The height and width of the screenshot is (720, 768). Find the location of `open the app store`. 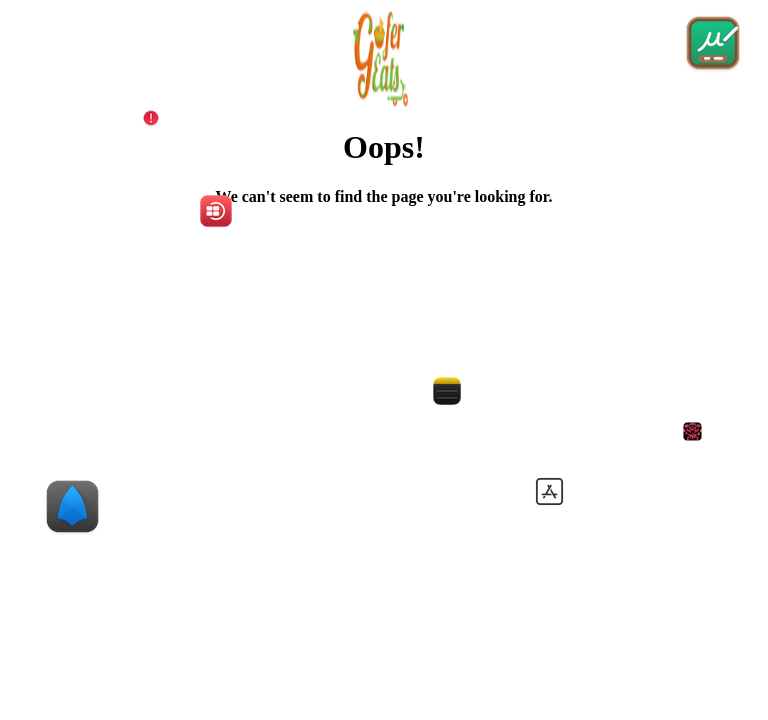

open the app store is located at coordinates (549, 491).